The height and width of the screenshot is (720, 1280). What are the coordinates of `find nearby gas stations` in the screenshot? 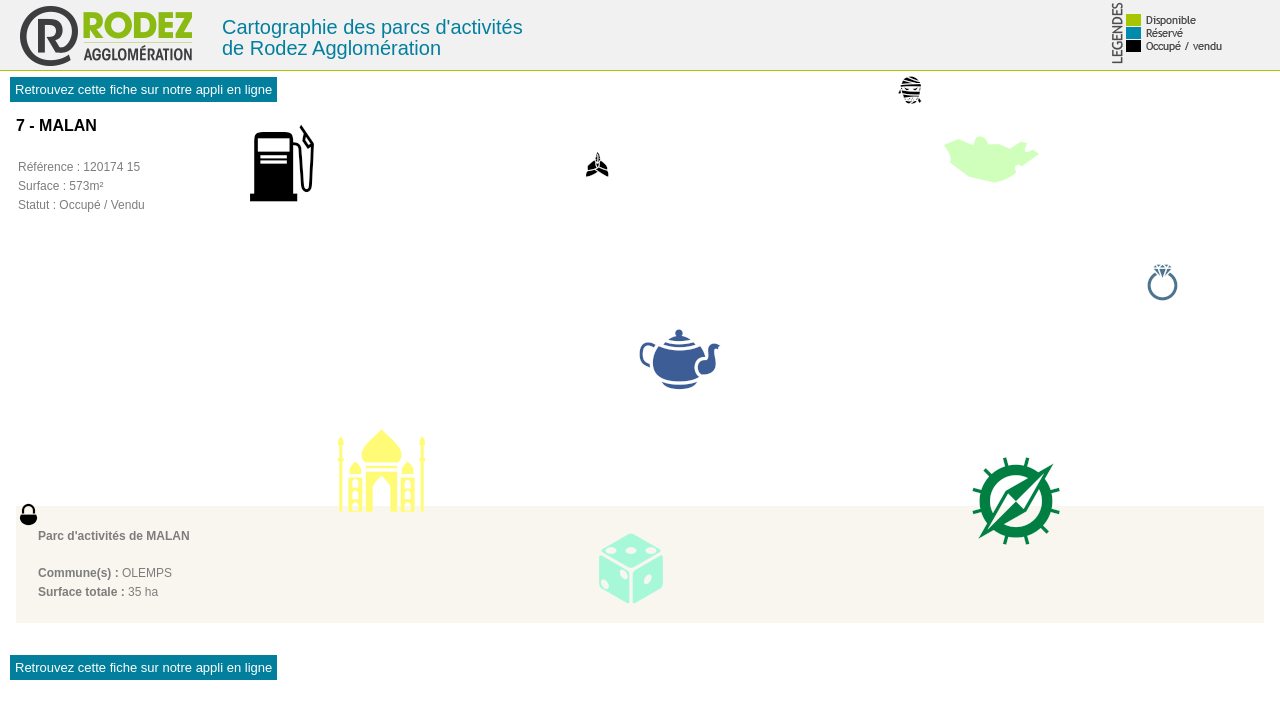 It's located at (282, 163).